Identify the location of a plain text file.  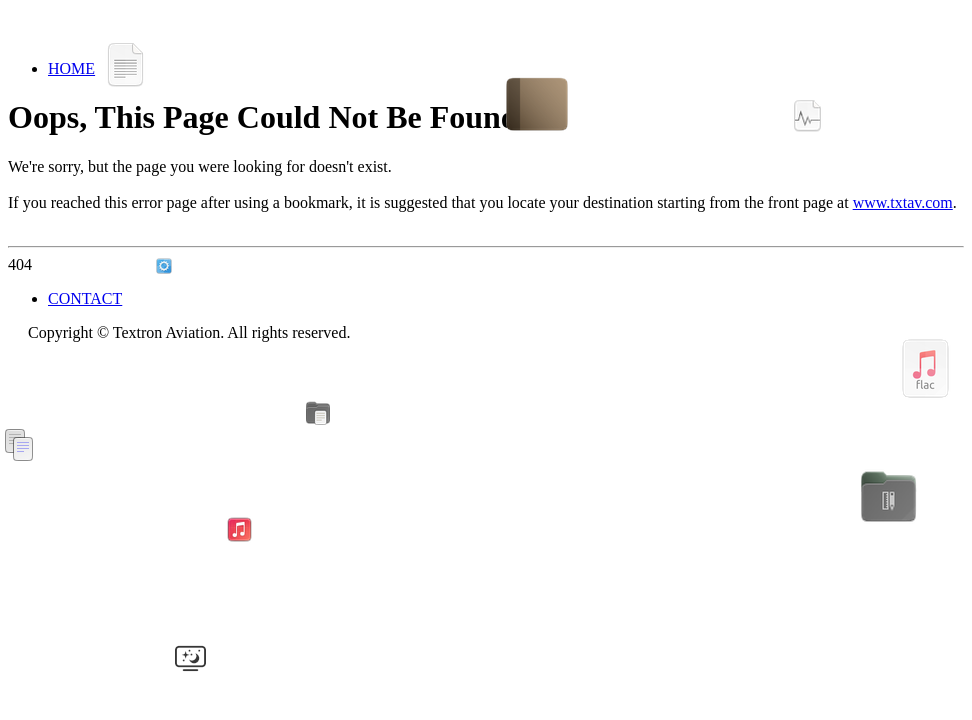
(125, 64).